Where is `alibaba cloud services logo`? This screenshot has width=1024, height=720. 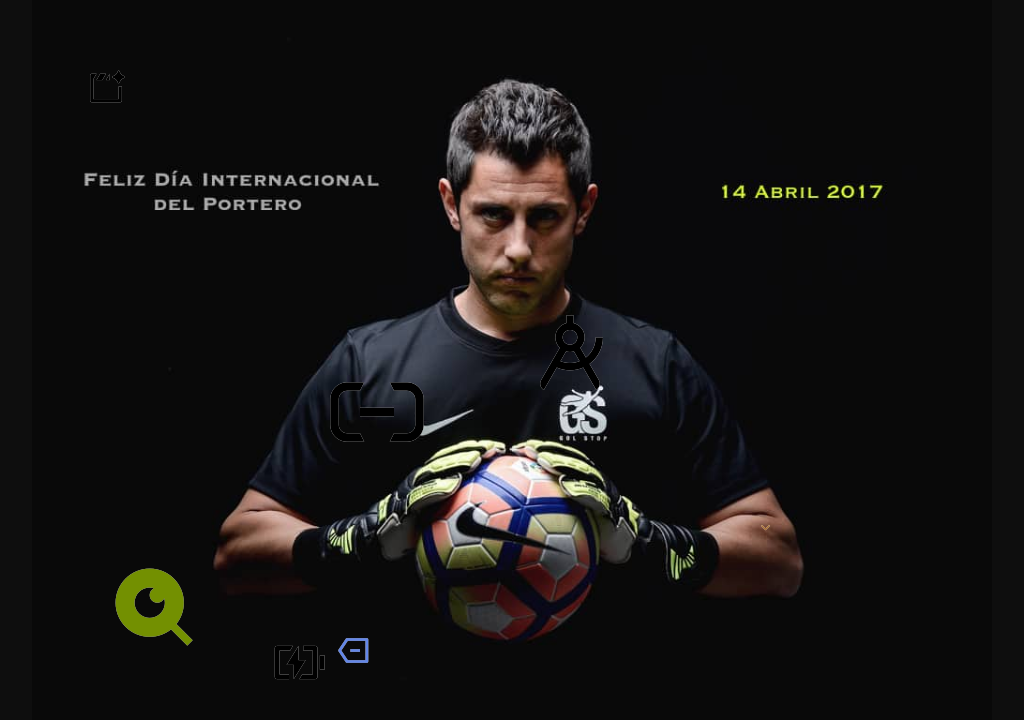
alibaba cloud services logo is located at coordinates (377, 412).